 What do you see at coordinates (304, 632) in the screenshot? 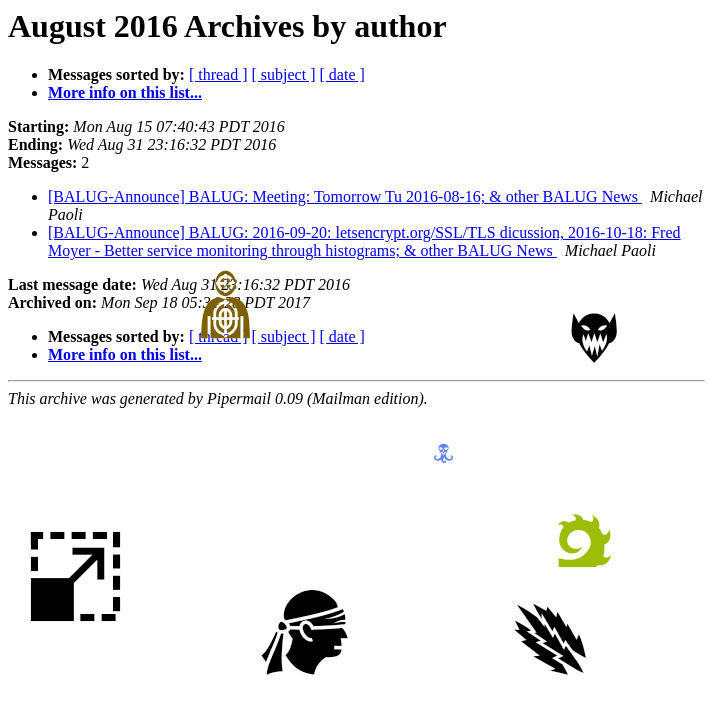
I see `toggle hidden or spoiler content` at bounding box center [304, 632].